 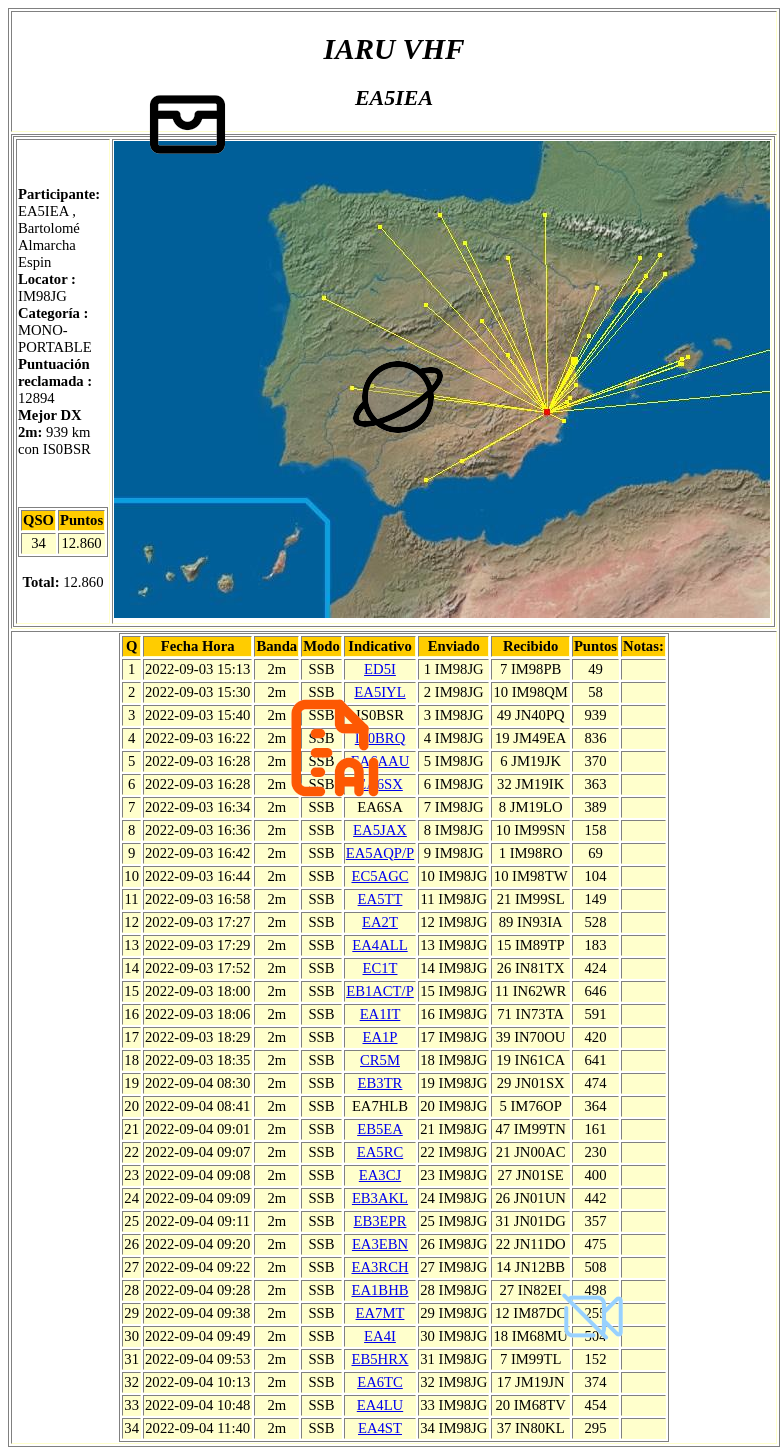 What do you see at coordinates (330, 748) in the screenshot?
I see `open AI-generated document` at bounding box center [330, 748].